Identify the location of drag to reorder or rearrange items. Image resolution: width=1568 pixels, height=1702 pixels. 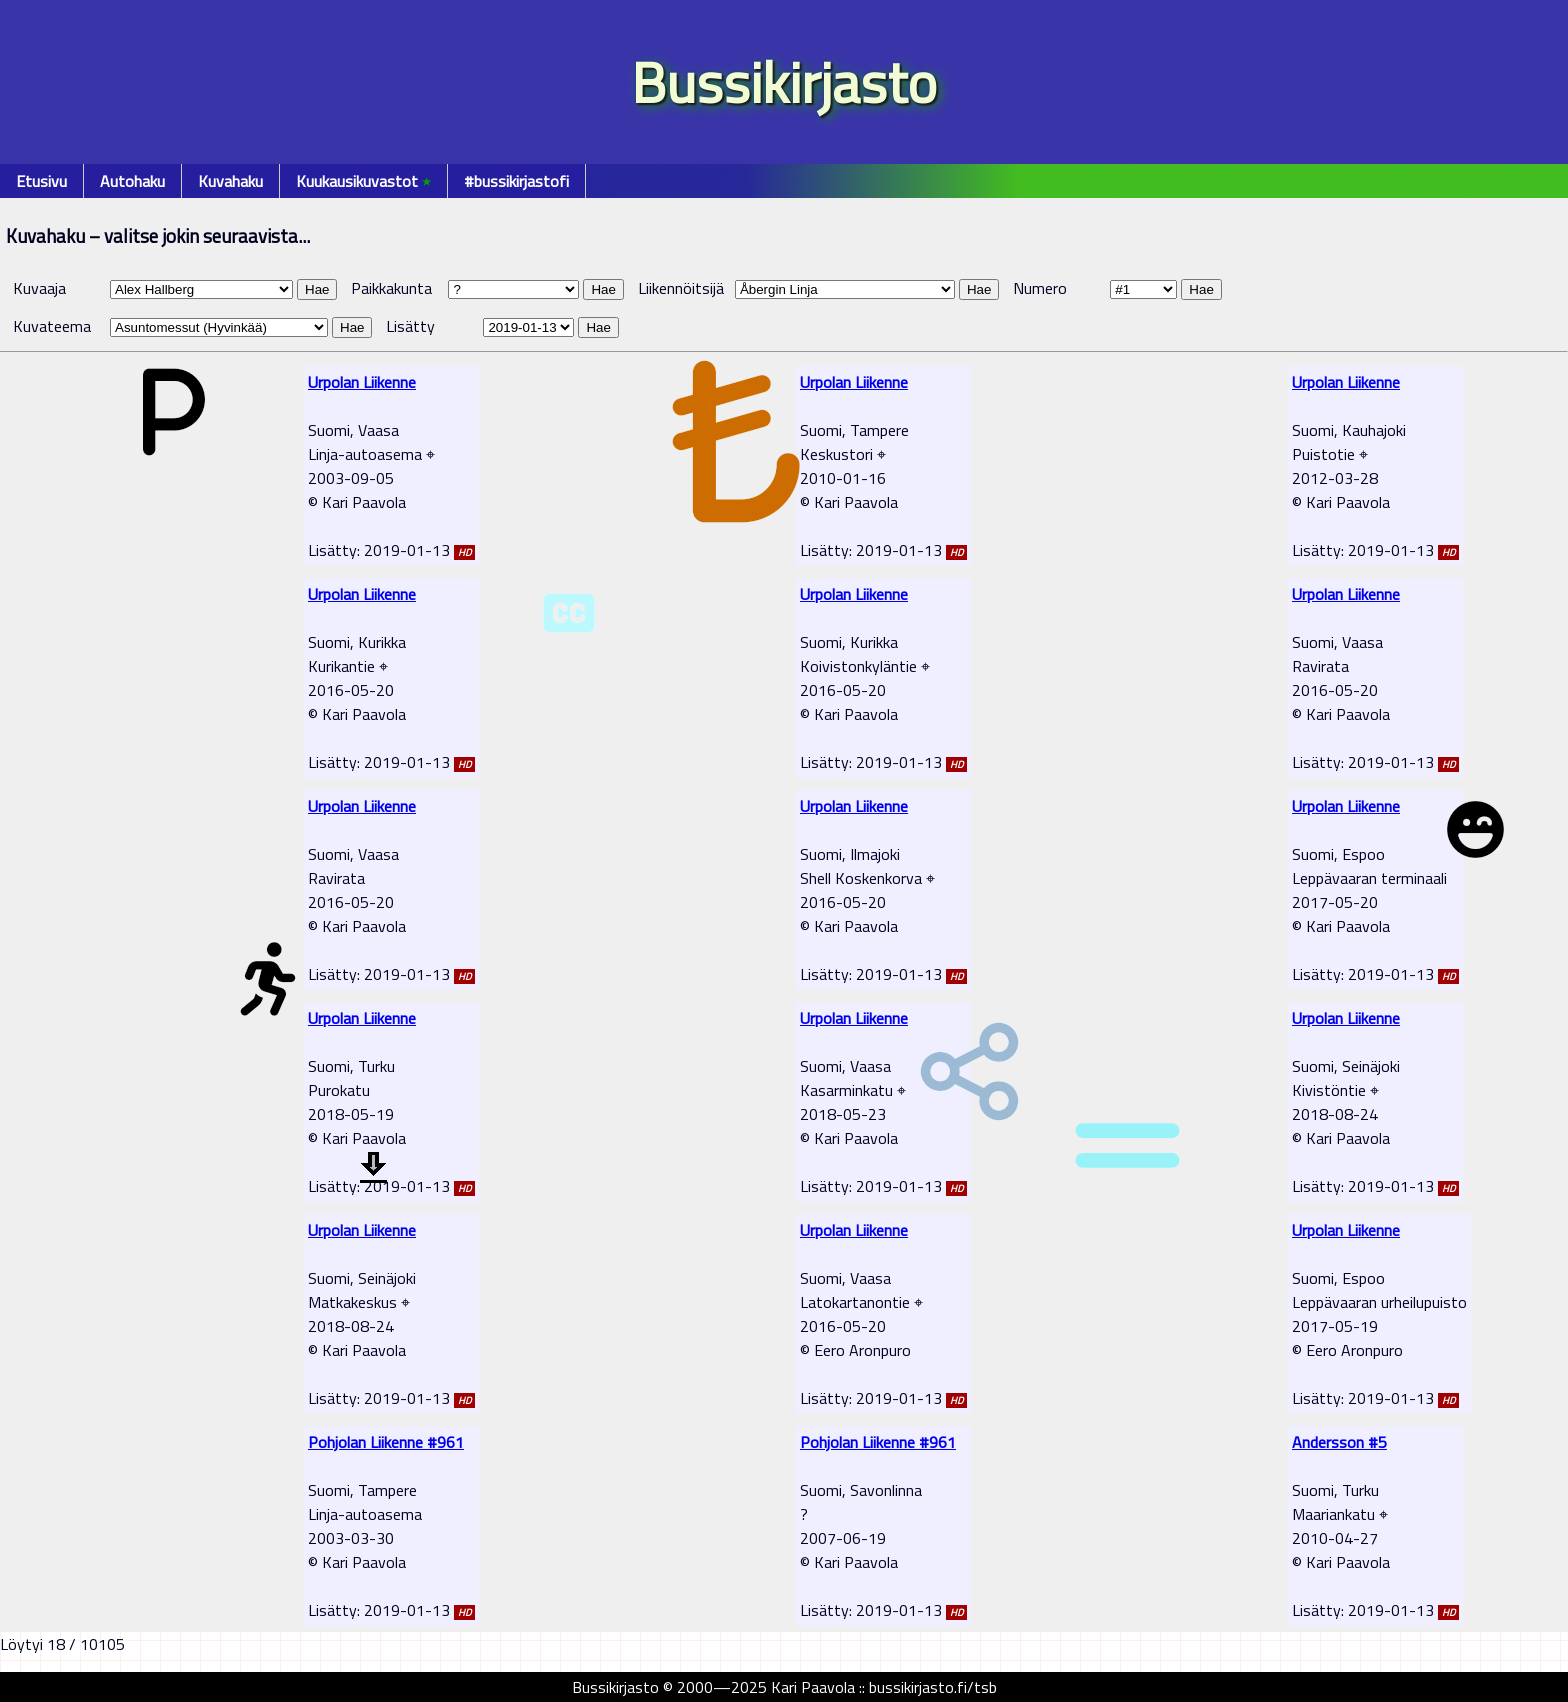
(1127, 1145).